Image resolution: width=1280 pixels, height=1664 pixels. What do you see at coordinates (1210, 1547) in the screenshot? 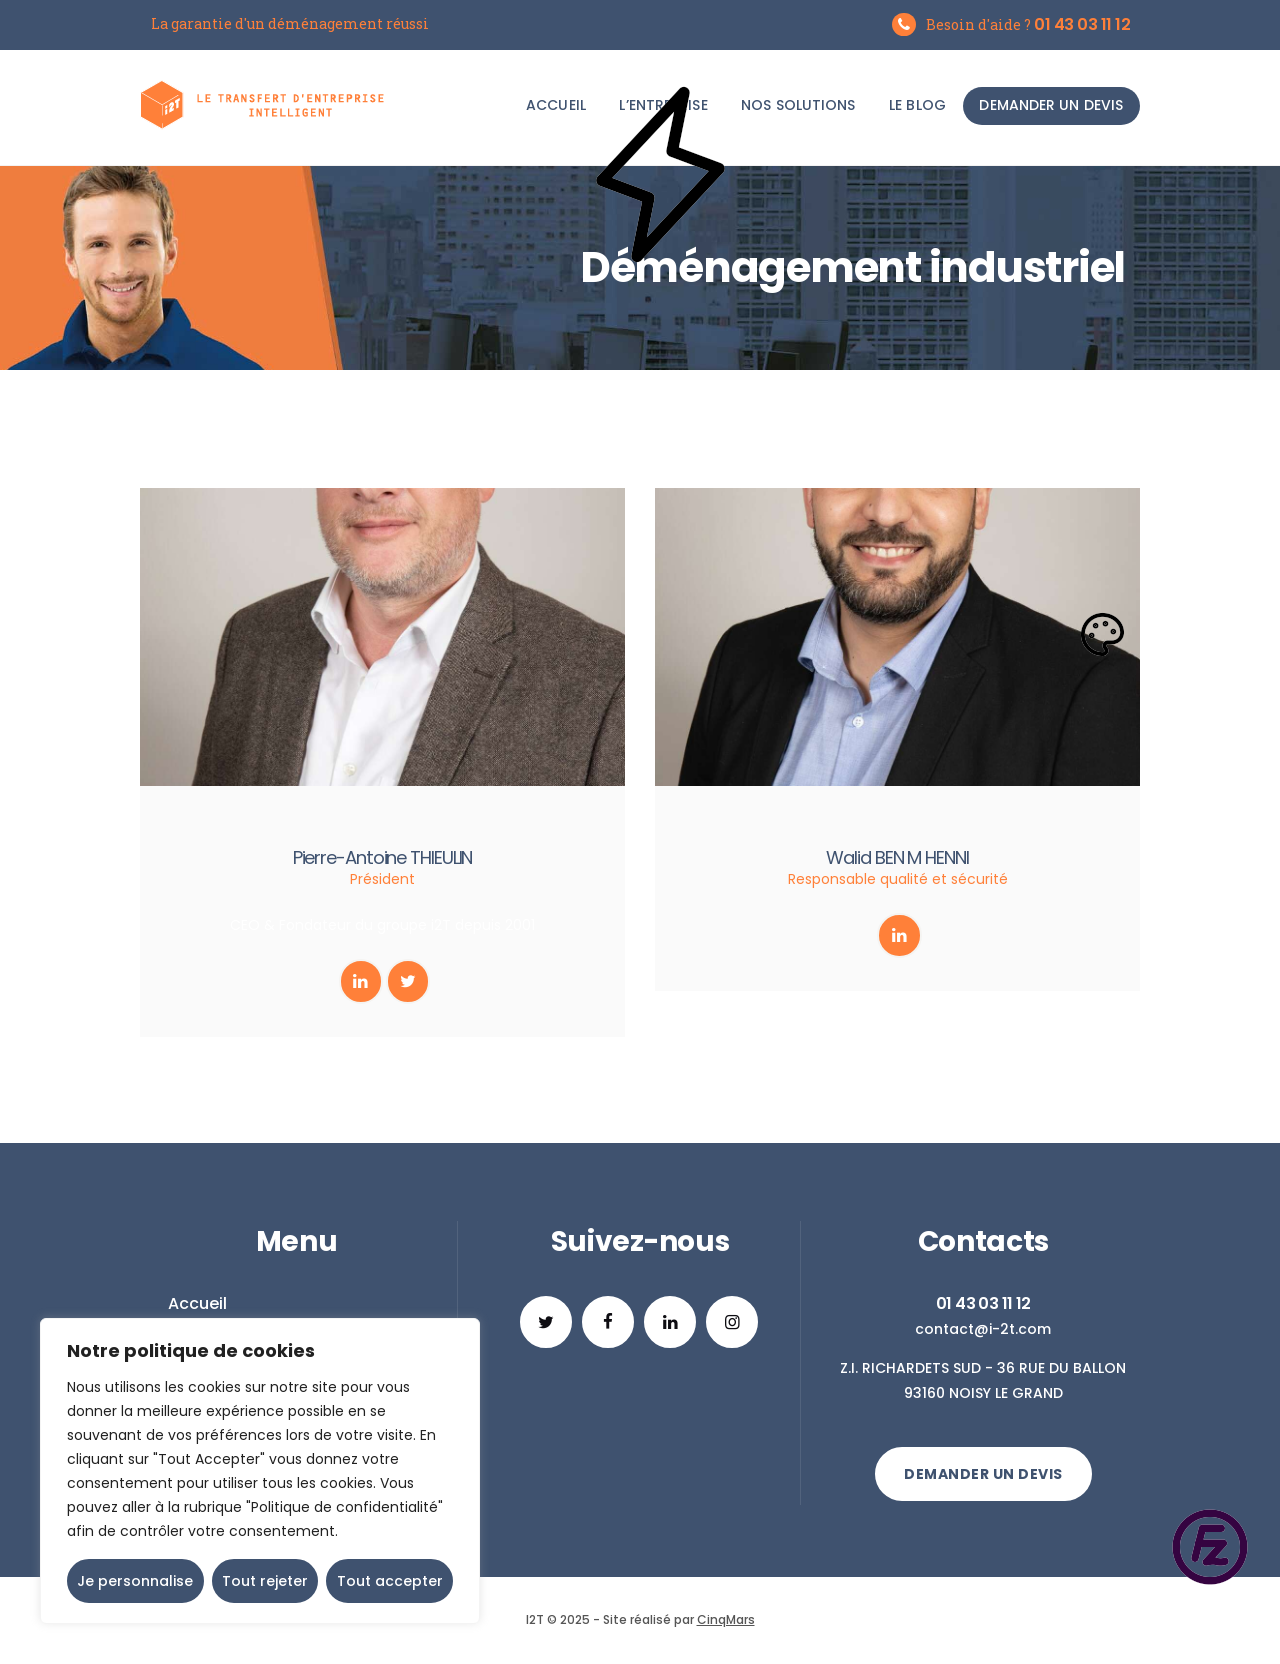
I see `open filezilla ftp client` at bounding box center [1210, 1547].